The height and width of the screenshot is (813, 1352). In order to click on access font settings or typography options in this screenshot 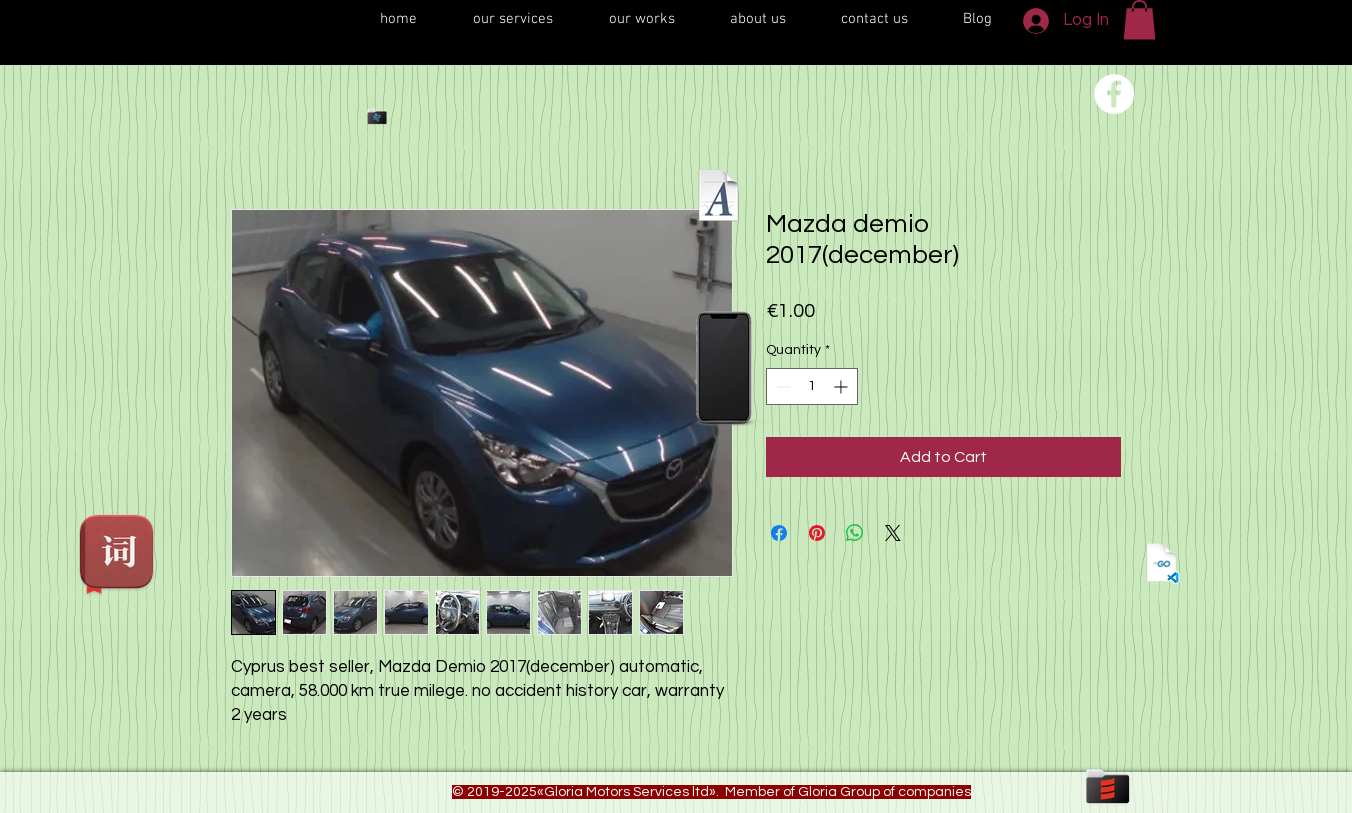, I will do `click(718, 196)`.